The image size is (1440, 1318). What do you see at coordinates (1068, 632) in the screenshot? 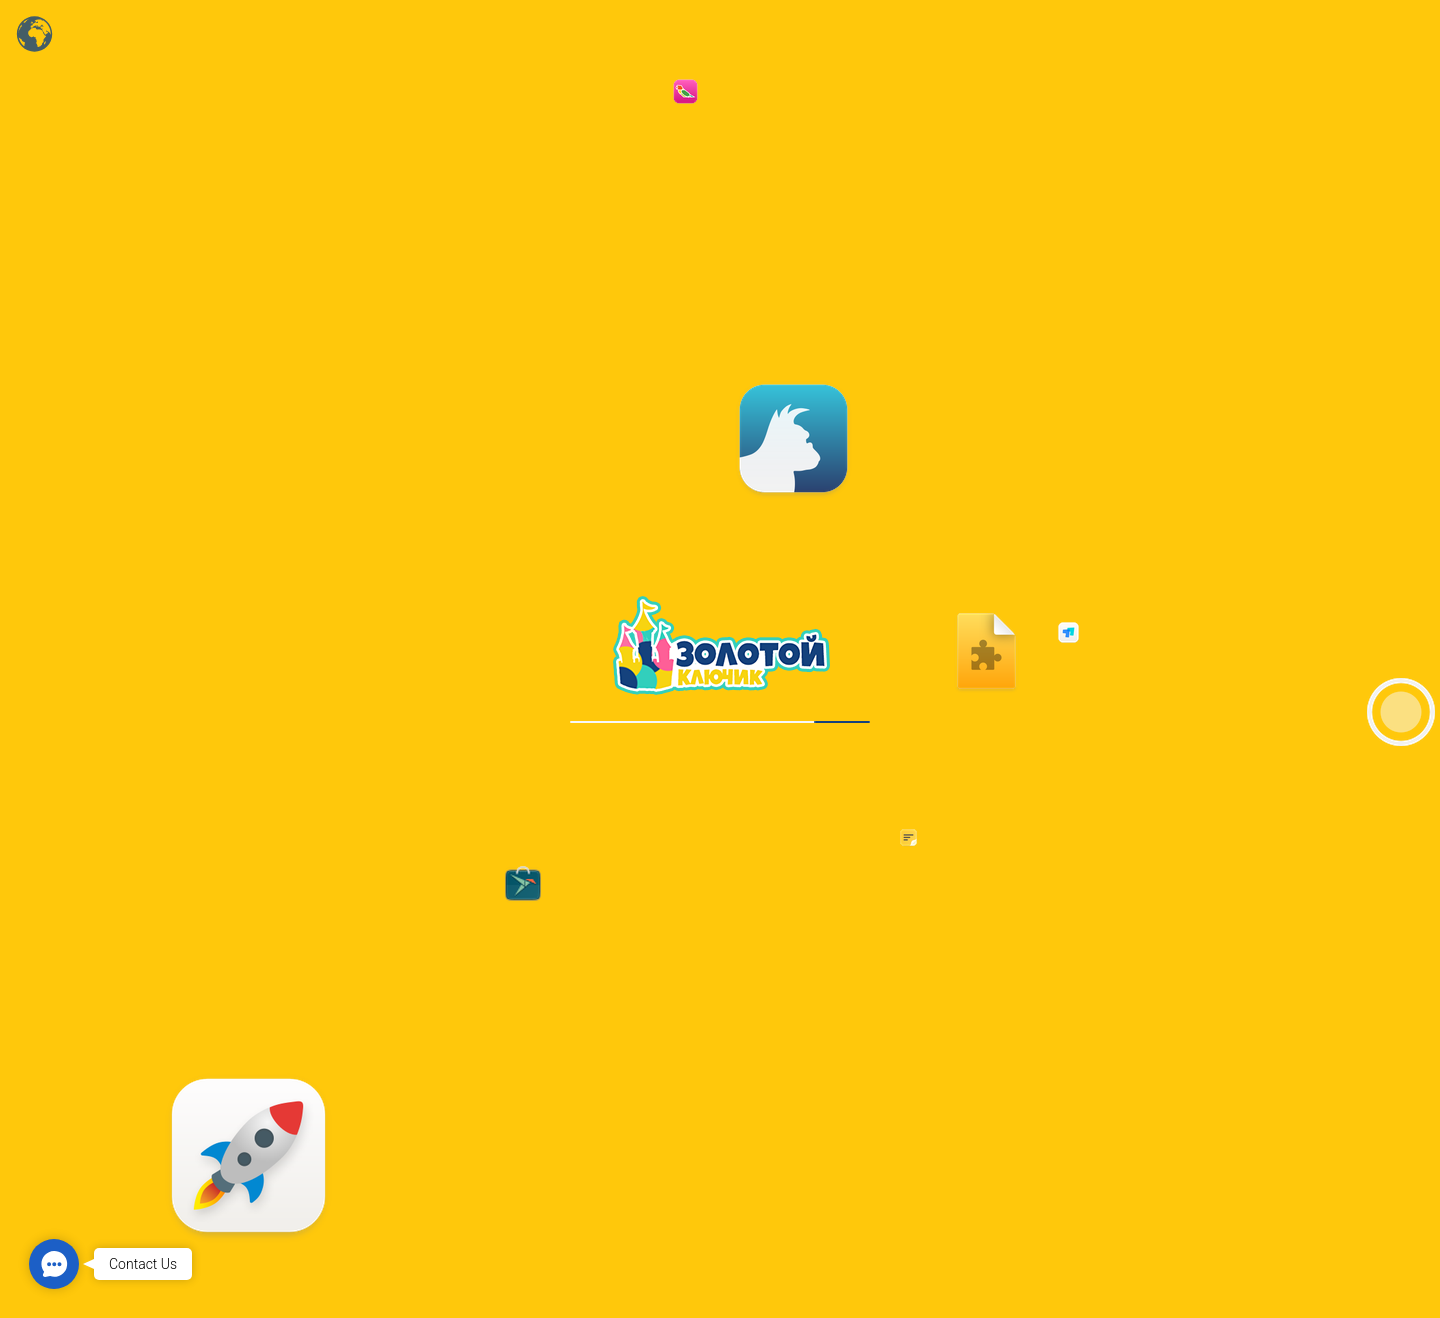
I see `open todesk remote desktop application` at bounding box center [1068, 632].